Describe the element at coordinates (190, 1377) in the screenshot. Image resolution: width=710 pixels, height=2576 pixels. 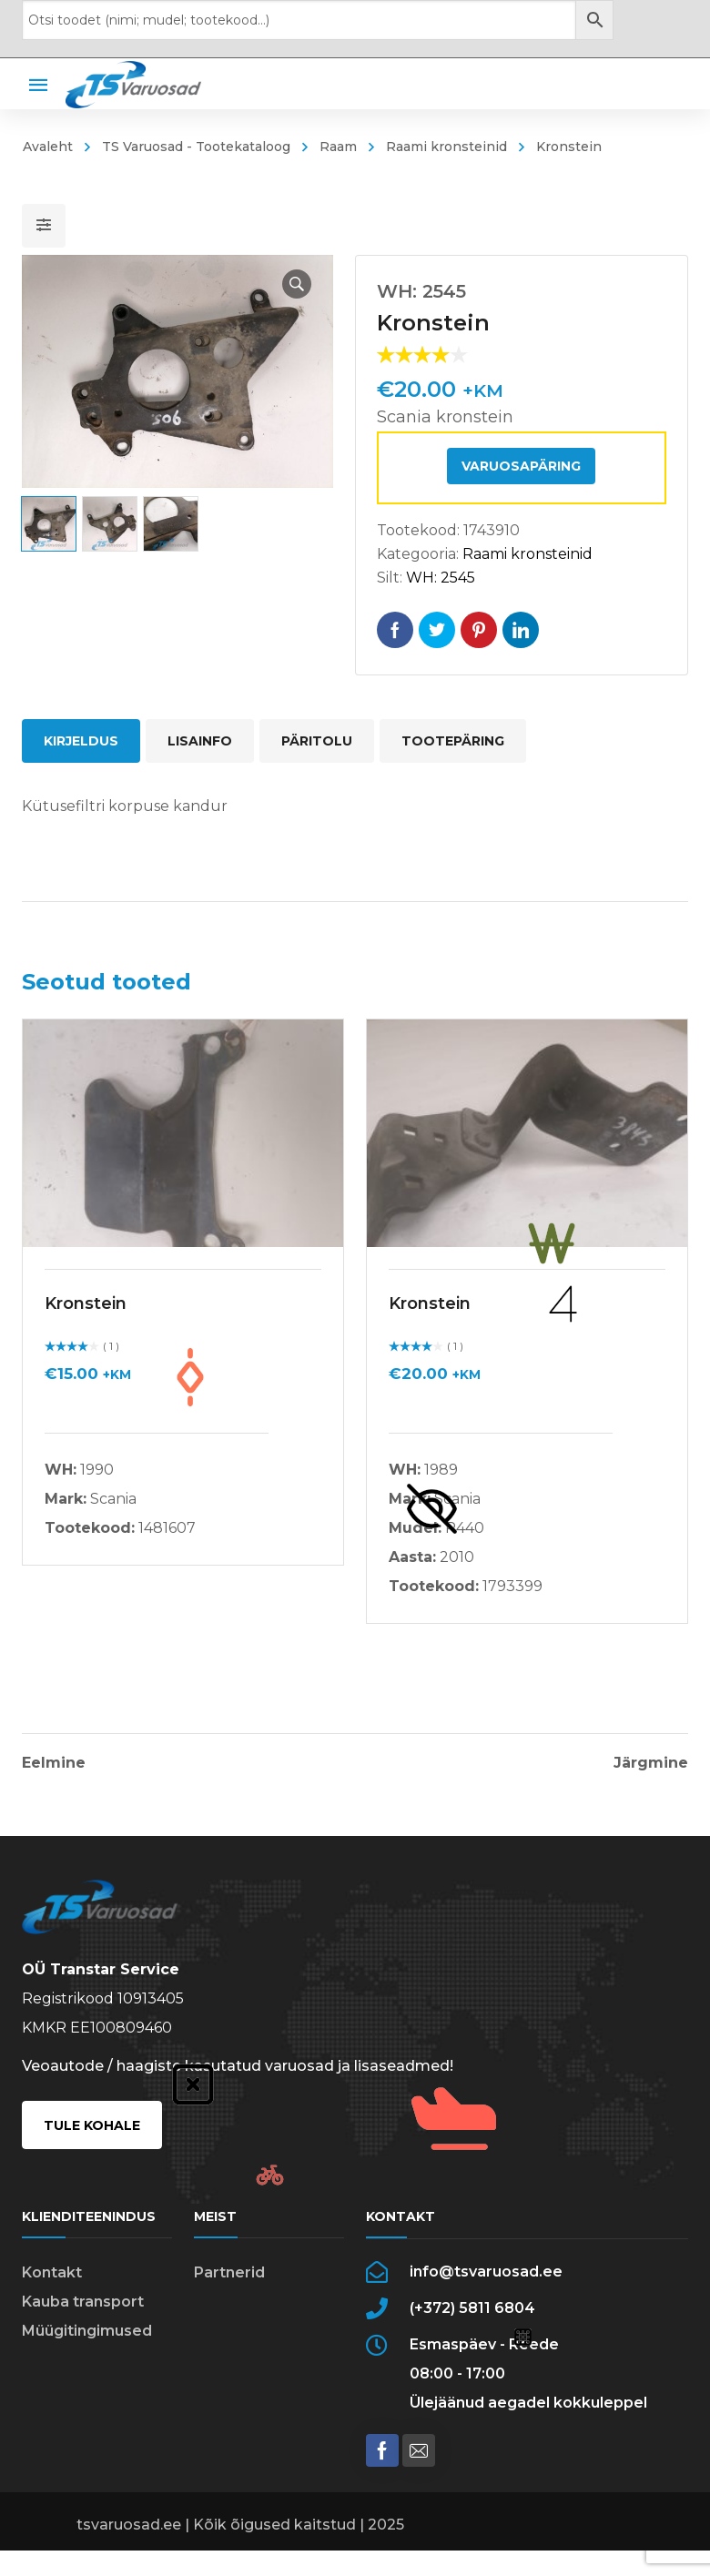
I see `align keyframes vertically in timeline` at that location.